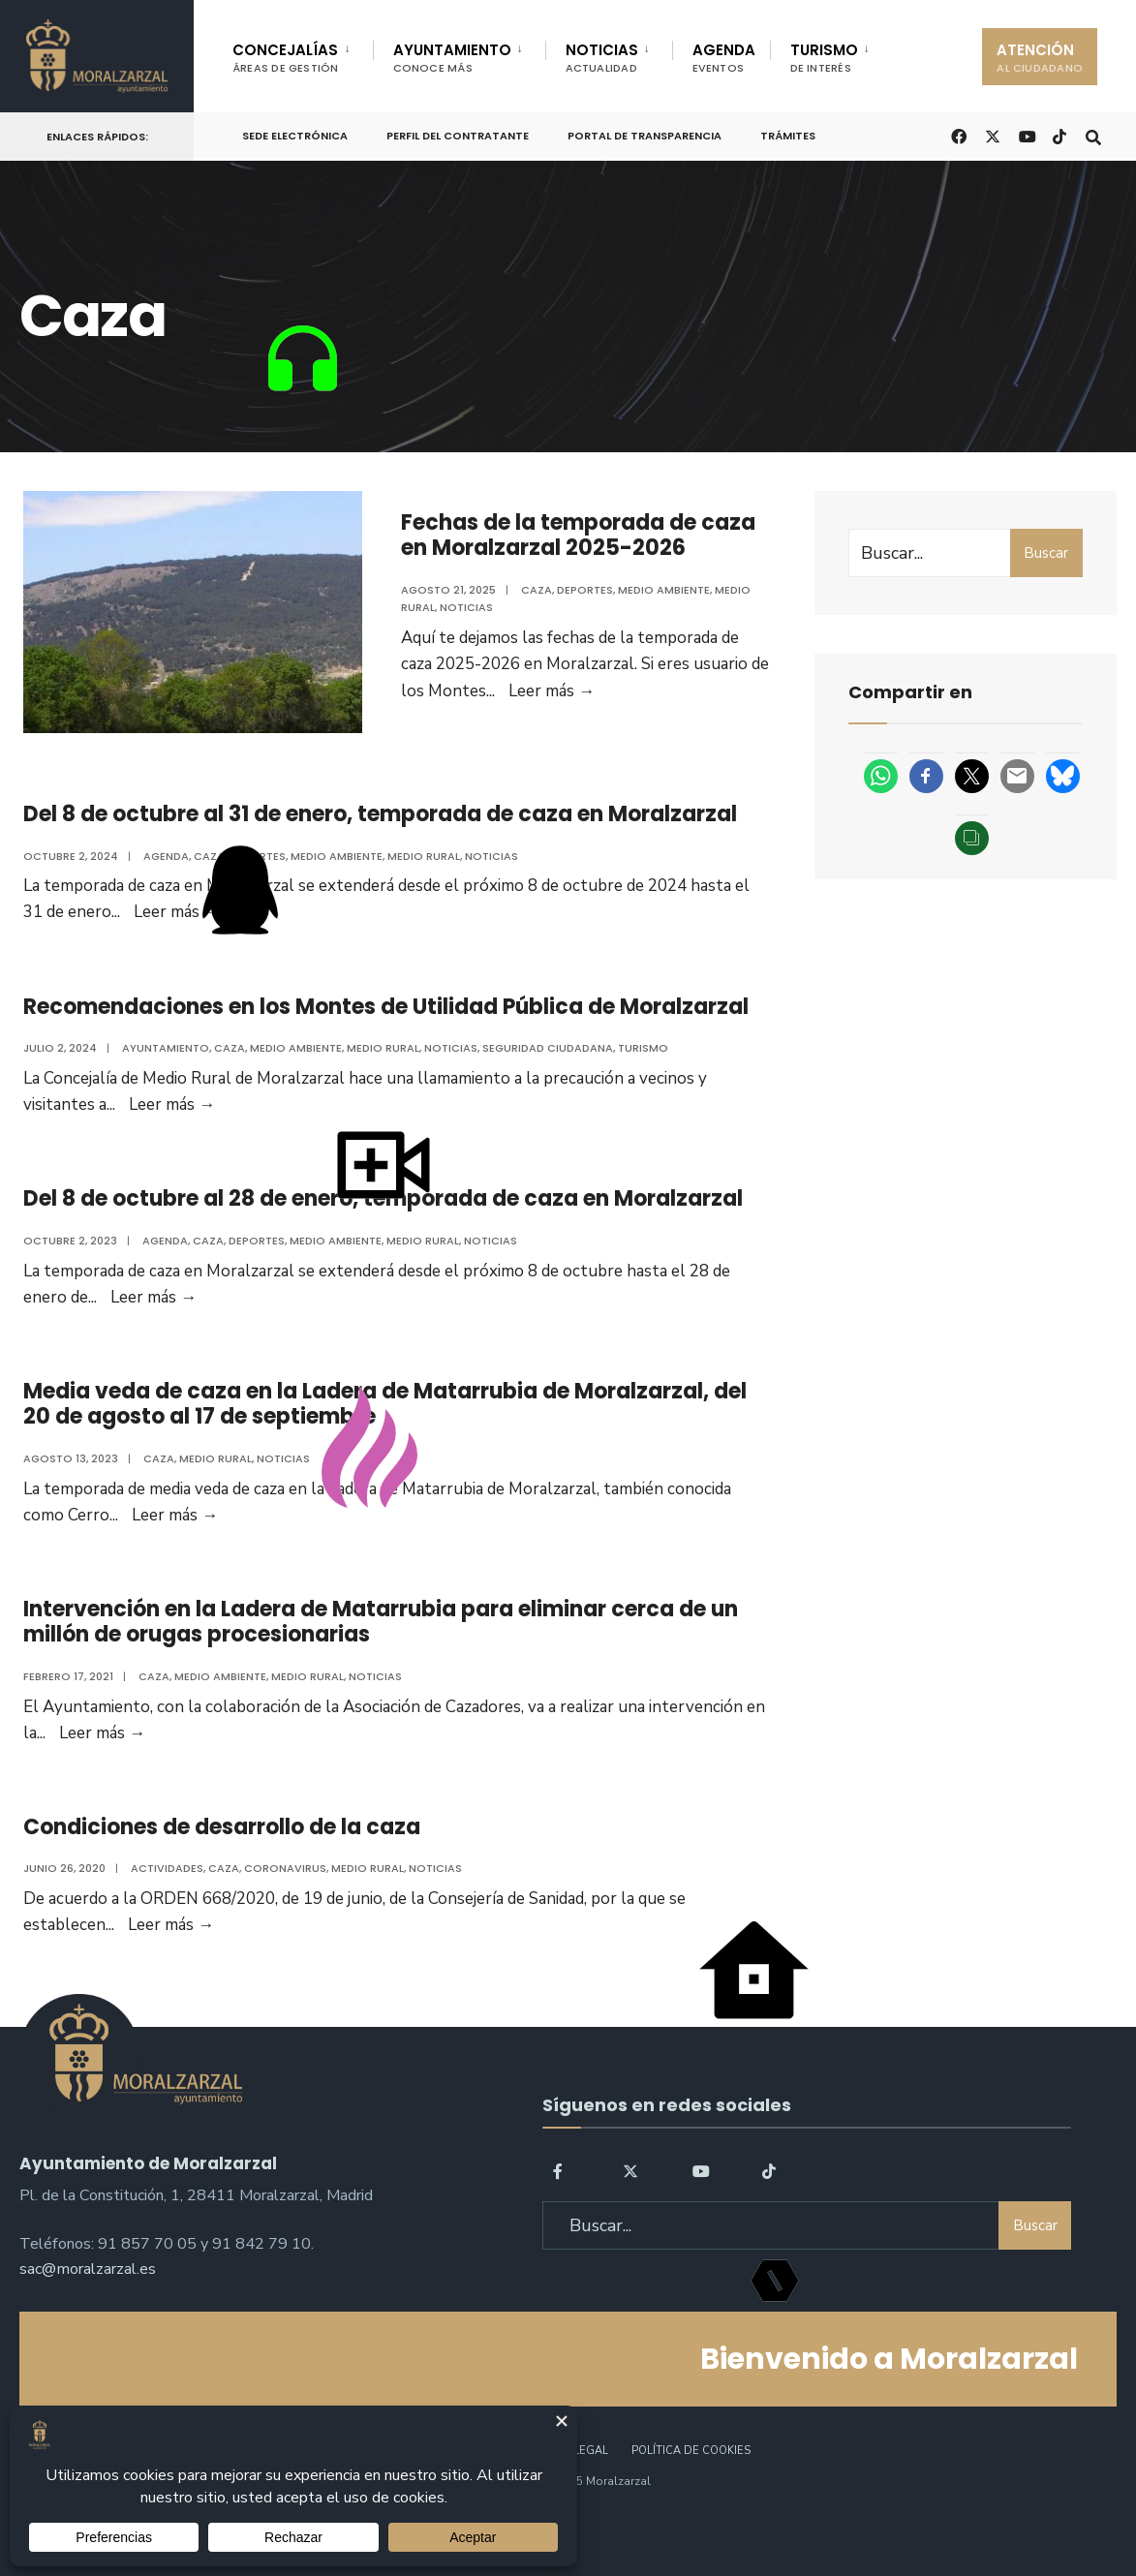  What do you see at coordinates (384, 1165) in the screenshot?
I see `add a new video recording` at bounding box center [384, 1165].